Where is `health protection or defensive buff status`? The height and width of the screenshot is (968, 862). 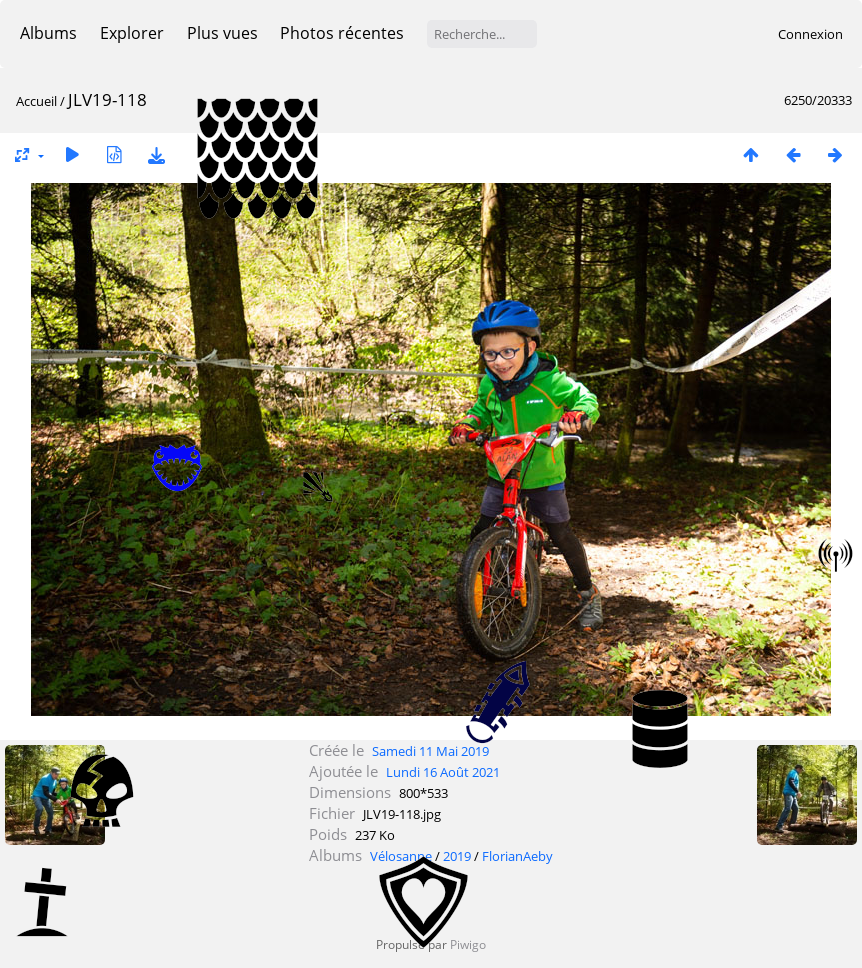 health protection or defensive buff status is located at coordinates (423, 900).